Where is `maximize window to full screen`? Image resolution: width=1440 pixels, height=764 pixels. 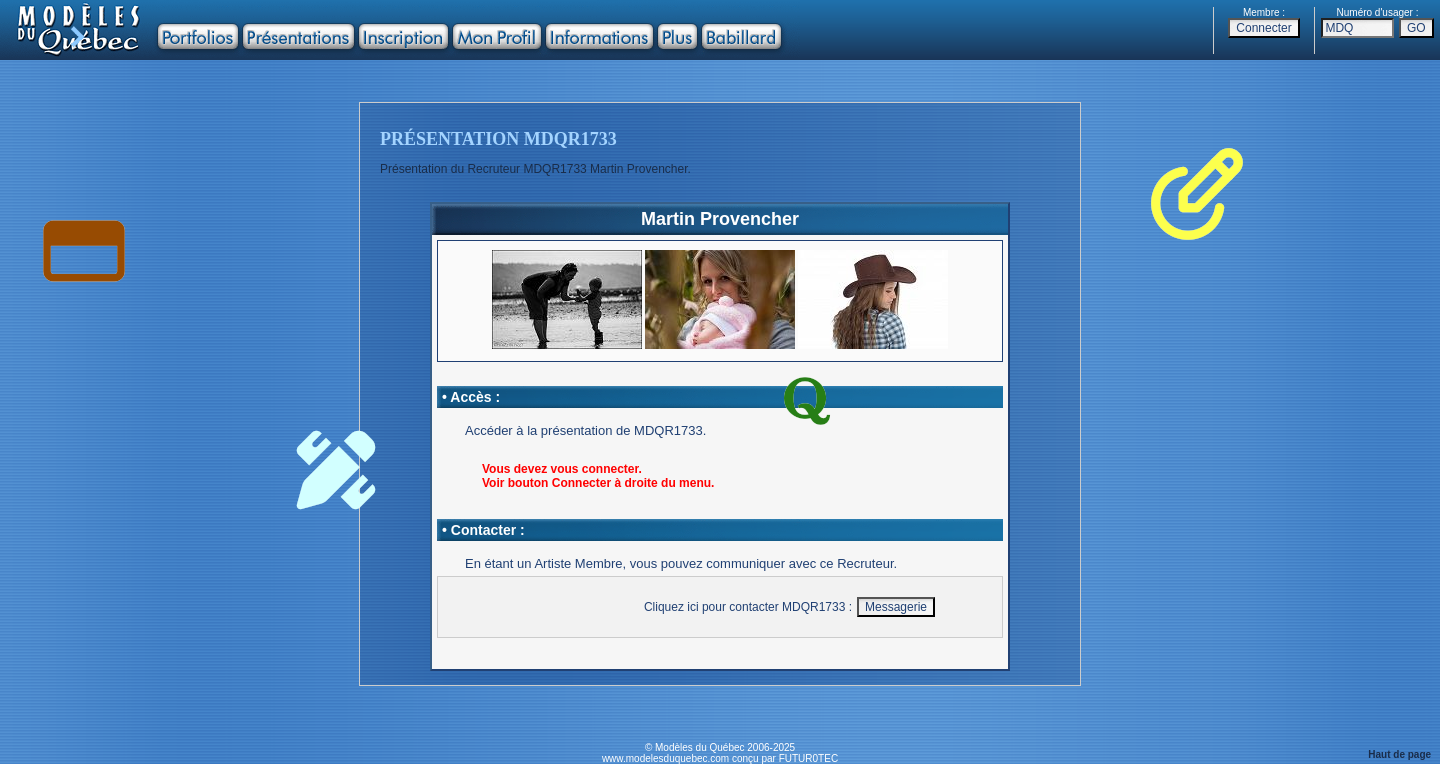 maximize window to full screen is located at coordinates (84, 251).